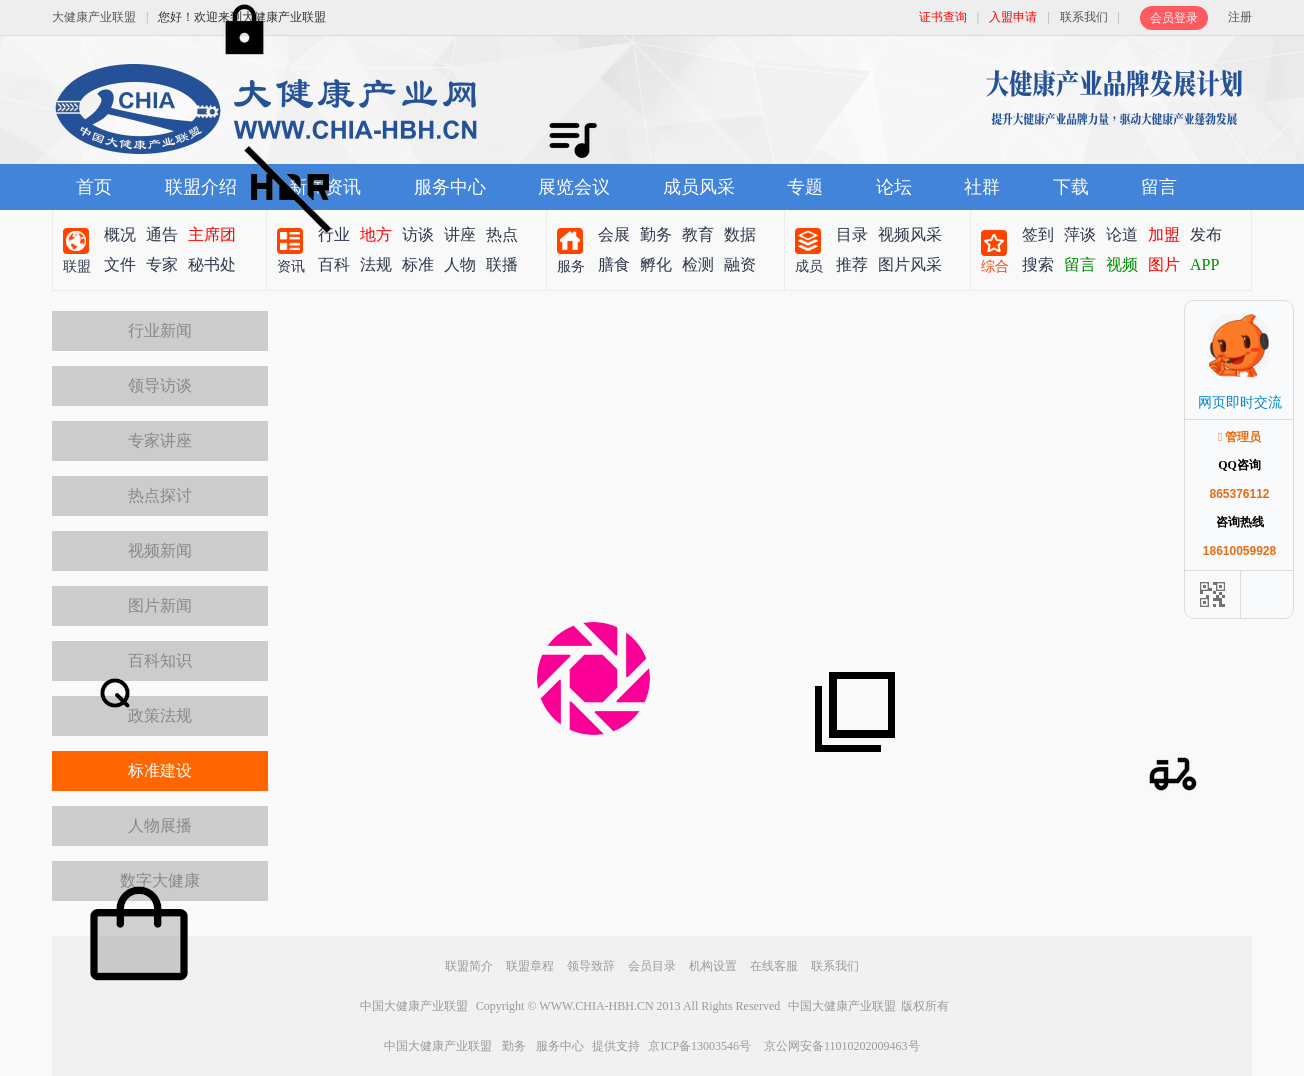  Describe the element at coordinates (1173, 774) in the screenshot. I see `select moped or scooter delivery option` at that location.